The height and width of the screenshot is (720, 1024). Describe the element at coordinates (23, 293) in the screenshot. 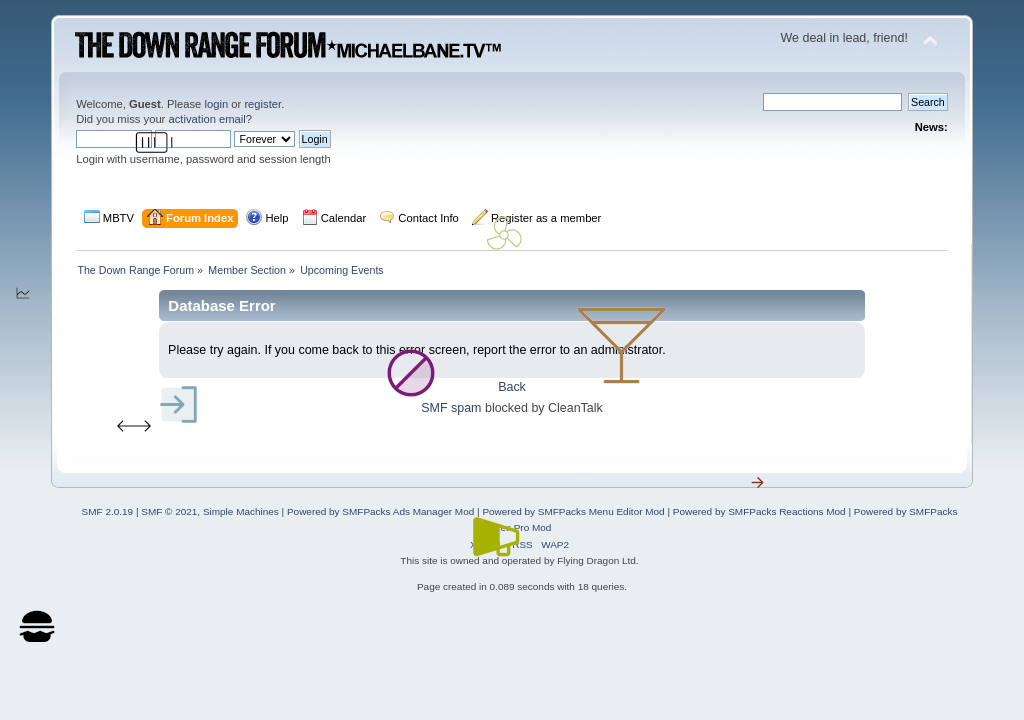

I see `view analytics or statistics` at that location.